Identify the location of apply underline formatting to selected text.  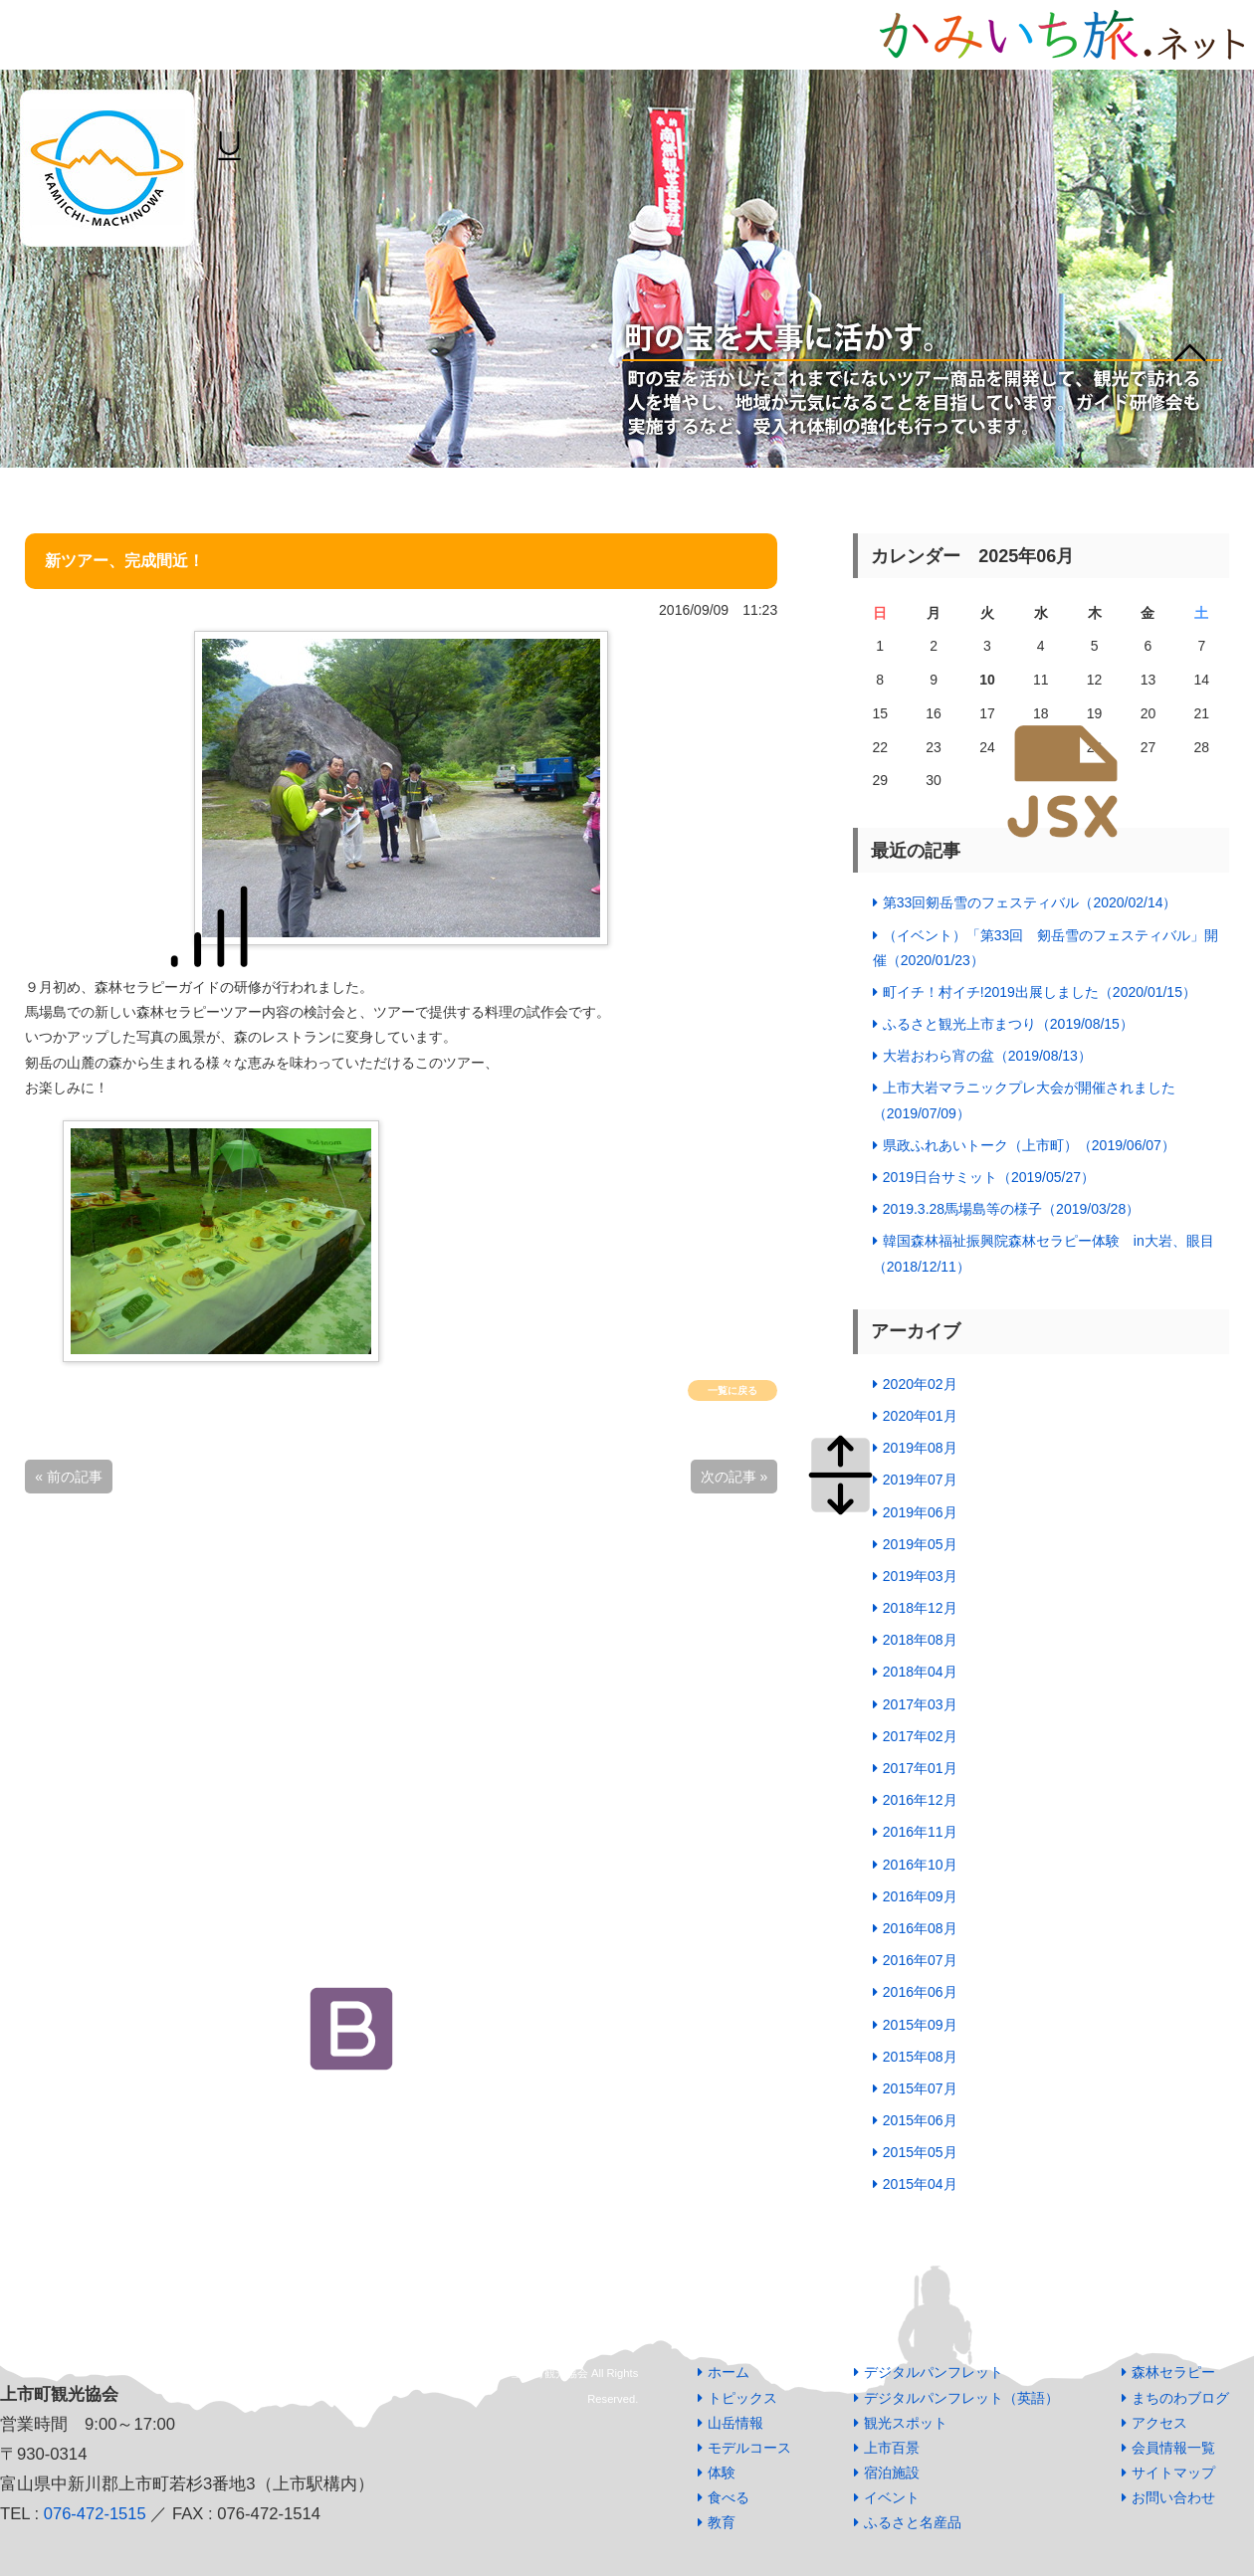
(229, 143).